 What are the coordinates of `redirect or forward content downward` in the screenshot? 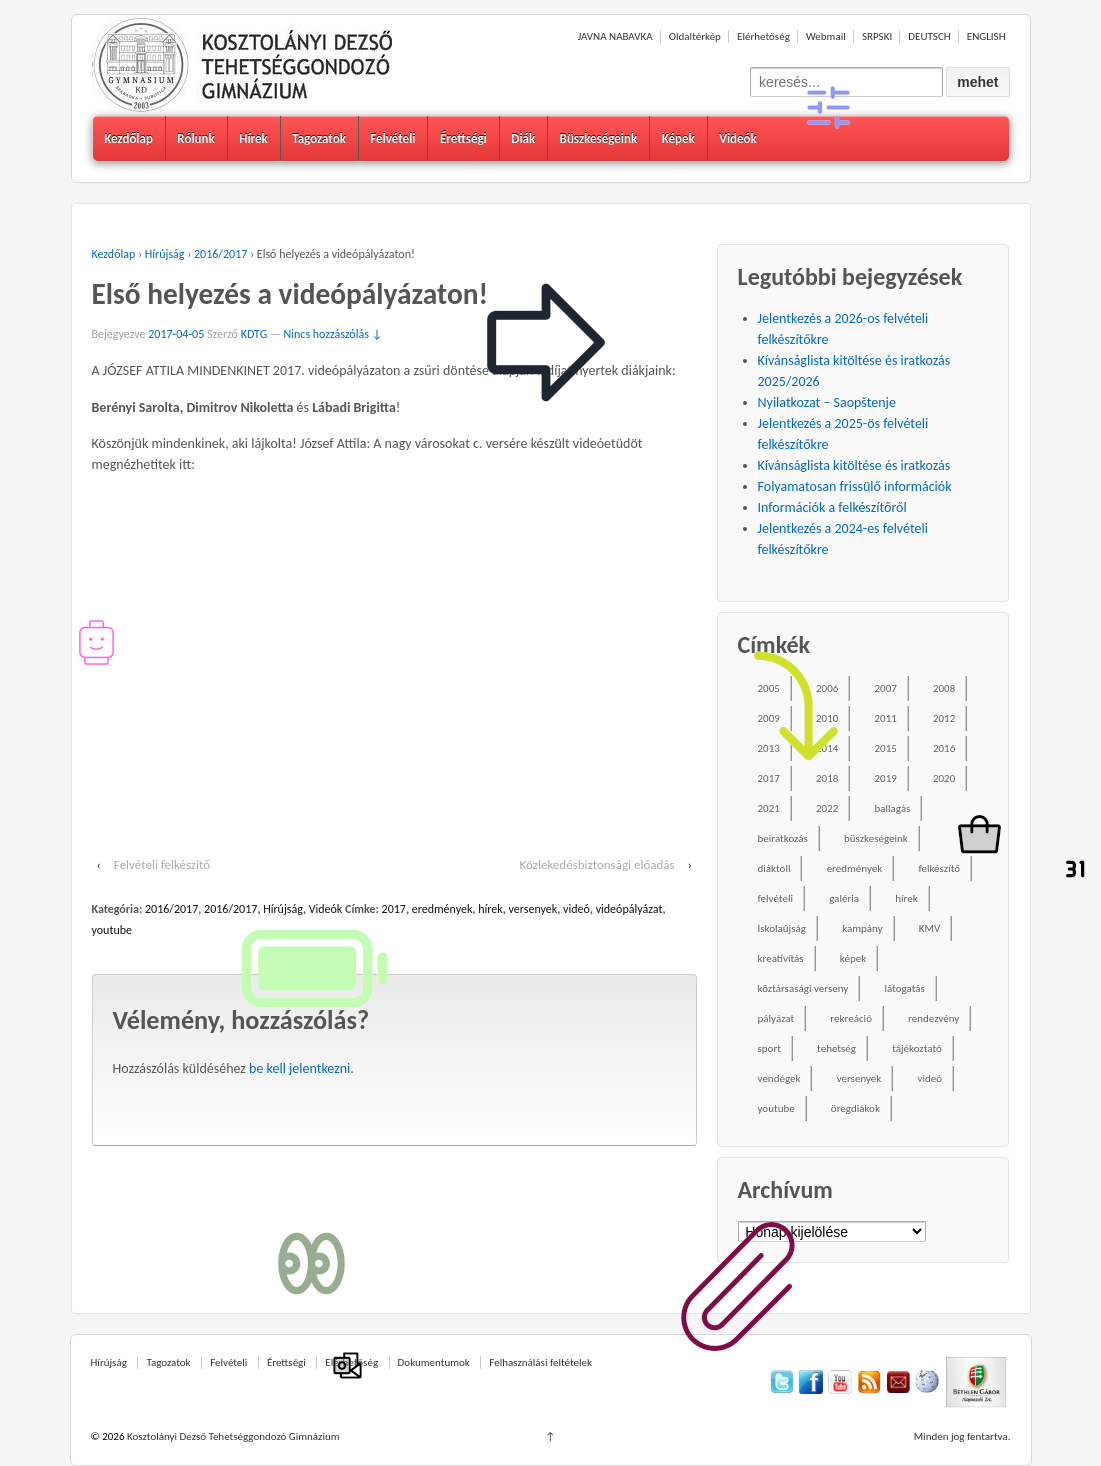 It's located at (796, 706).